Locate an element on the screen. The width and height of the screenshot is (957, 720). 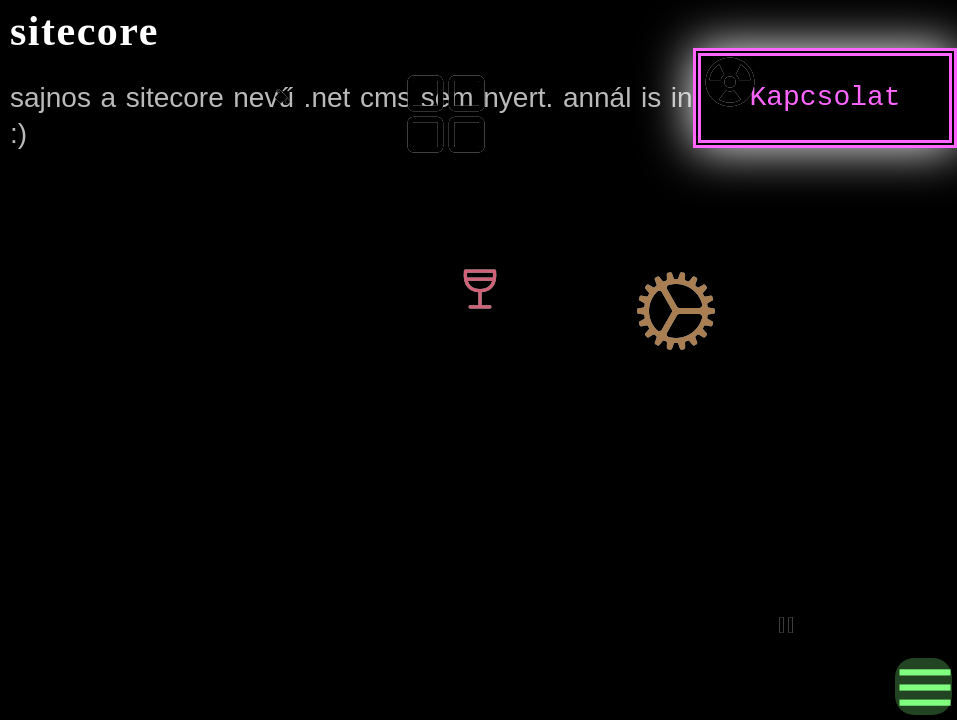
fill an area with color is located at coordinates (282, 96).